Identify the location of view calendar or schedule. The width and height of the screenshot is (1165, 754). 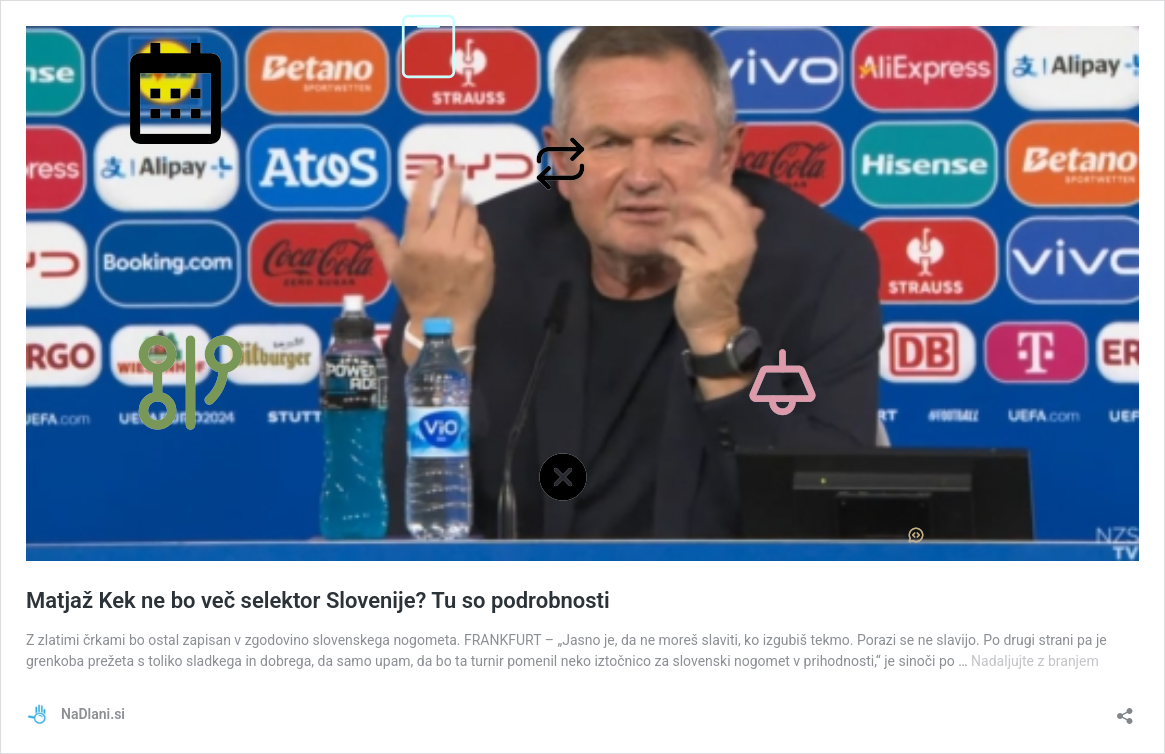
(175, 93).